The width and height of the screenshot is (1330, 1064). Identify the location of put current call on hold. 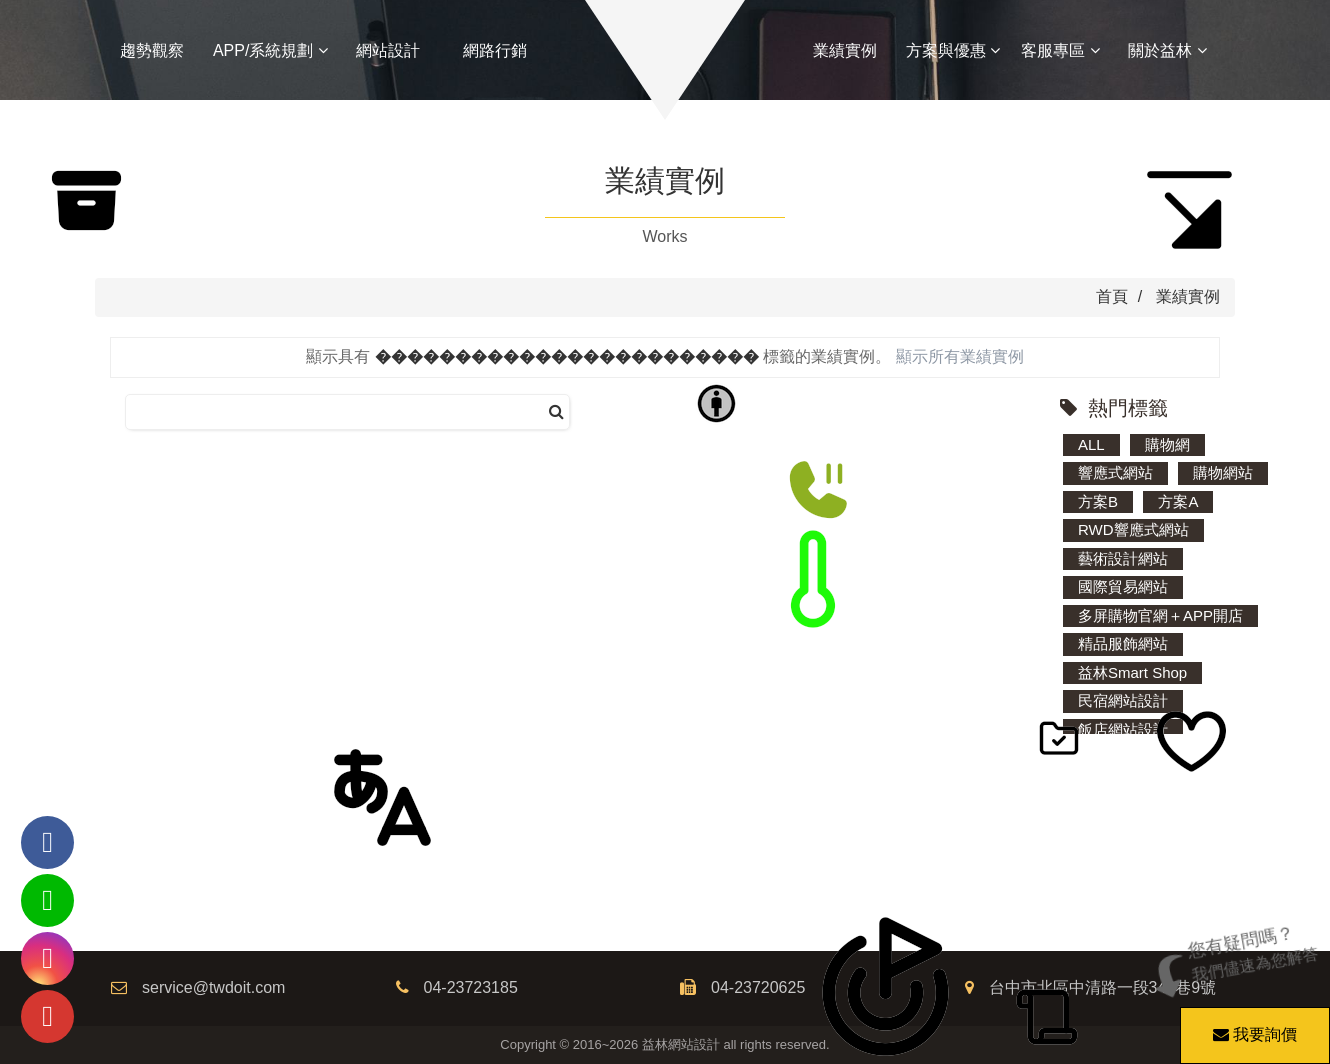
(819, 488).